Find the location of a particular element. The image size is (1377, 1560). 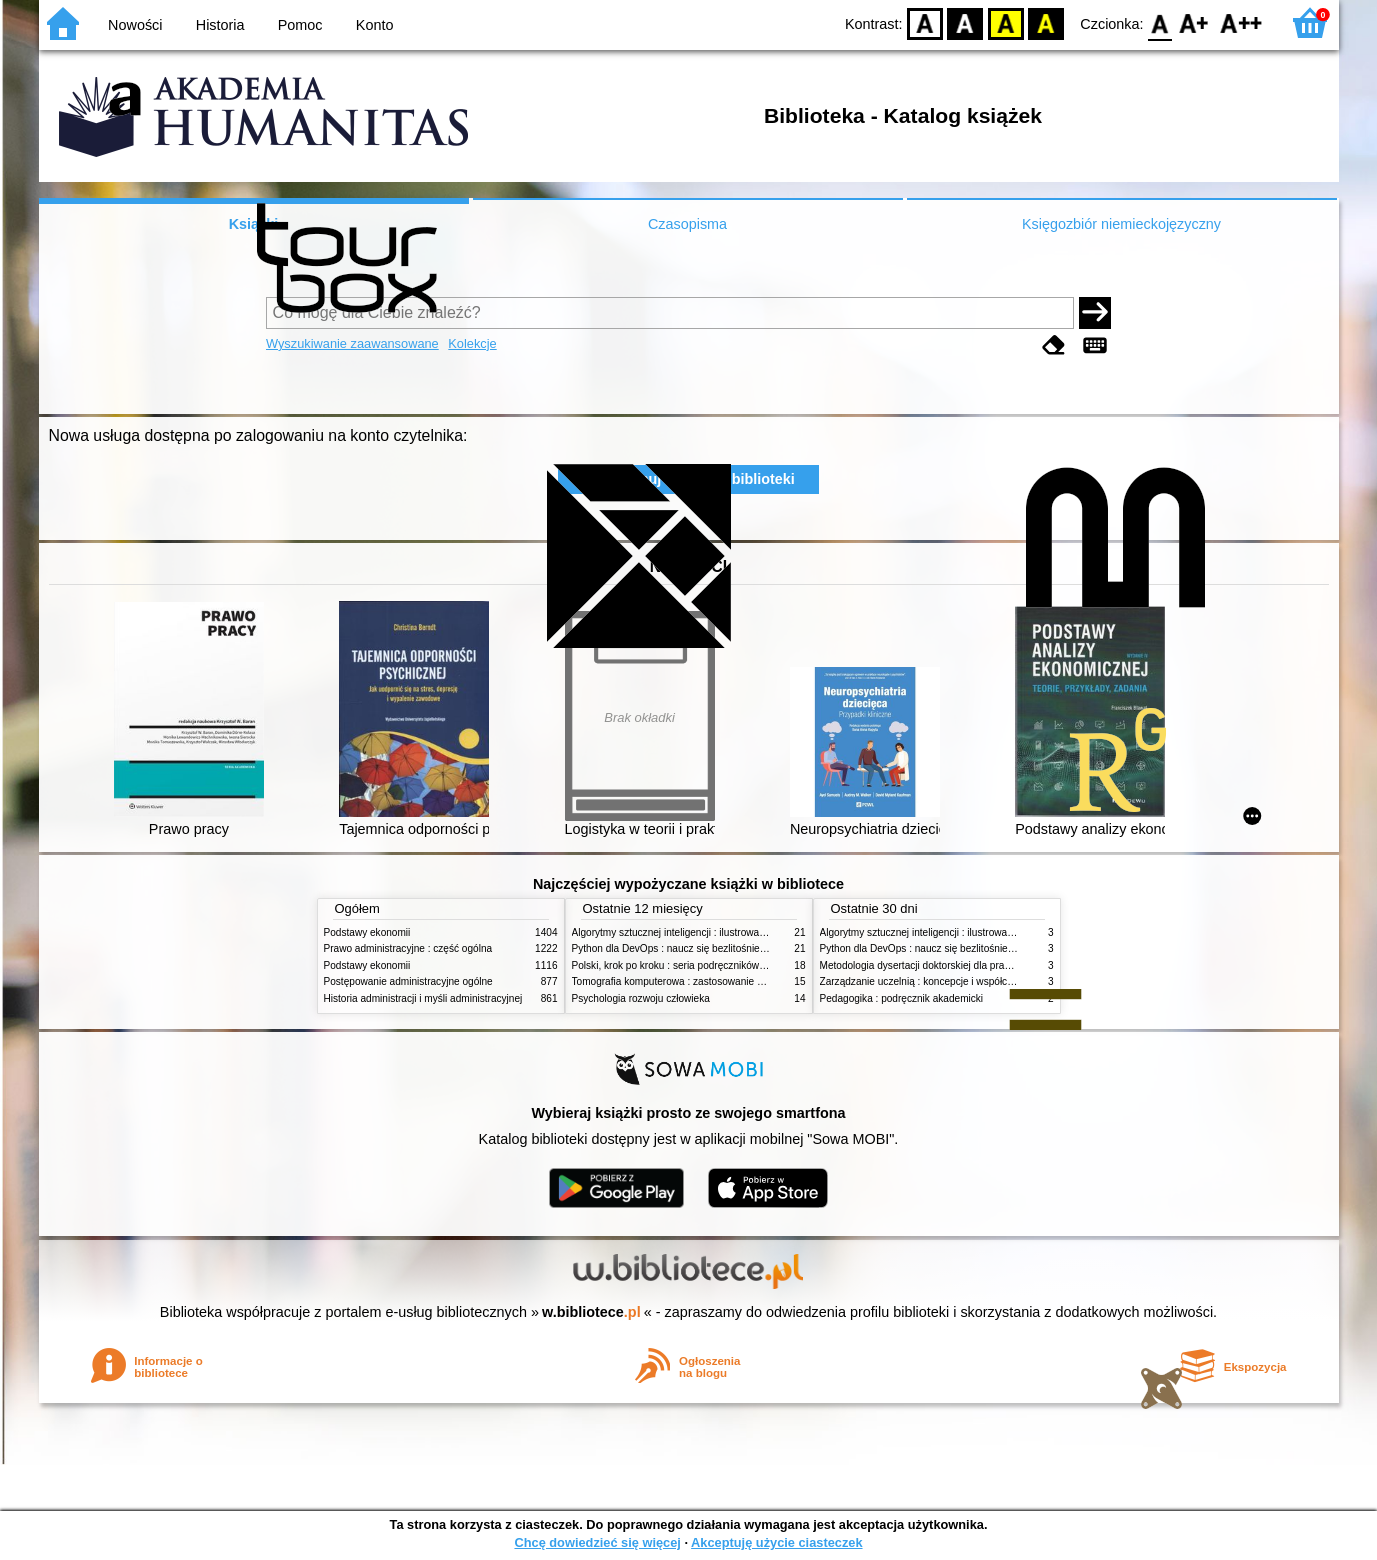

dbt (data build tool) logo is located at coordinates (1161, 1388).